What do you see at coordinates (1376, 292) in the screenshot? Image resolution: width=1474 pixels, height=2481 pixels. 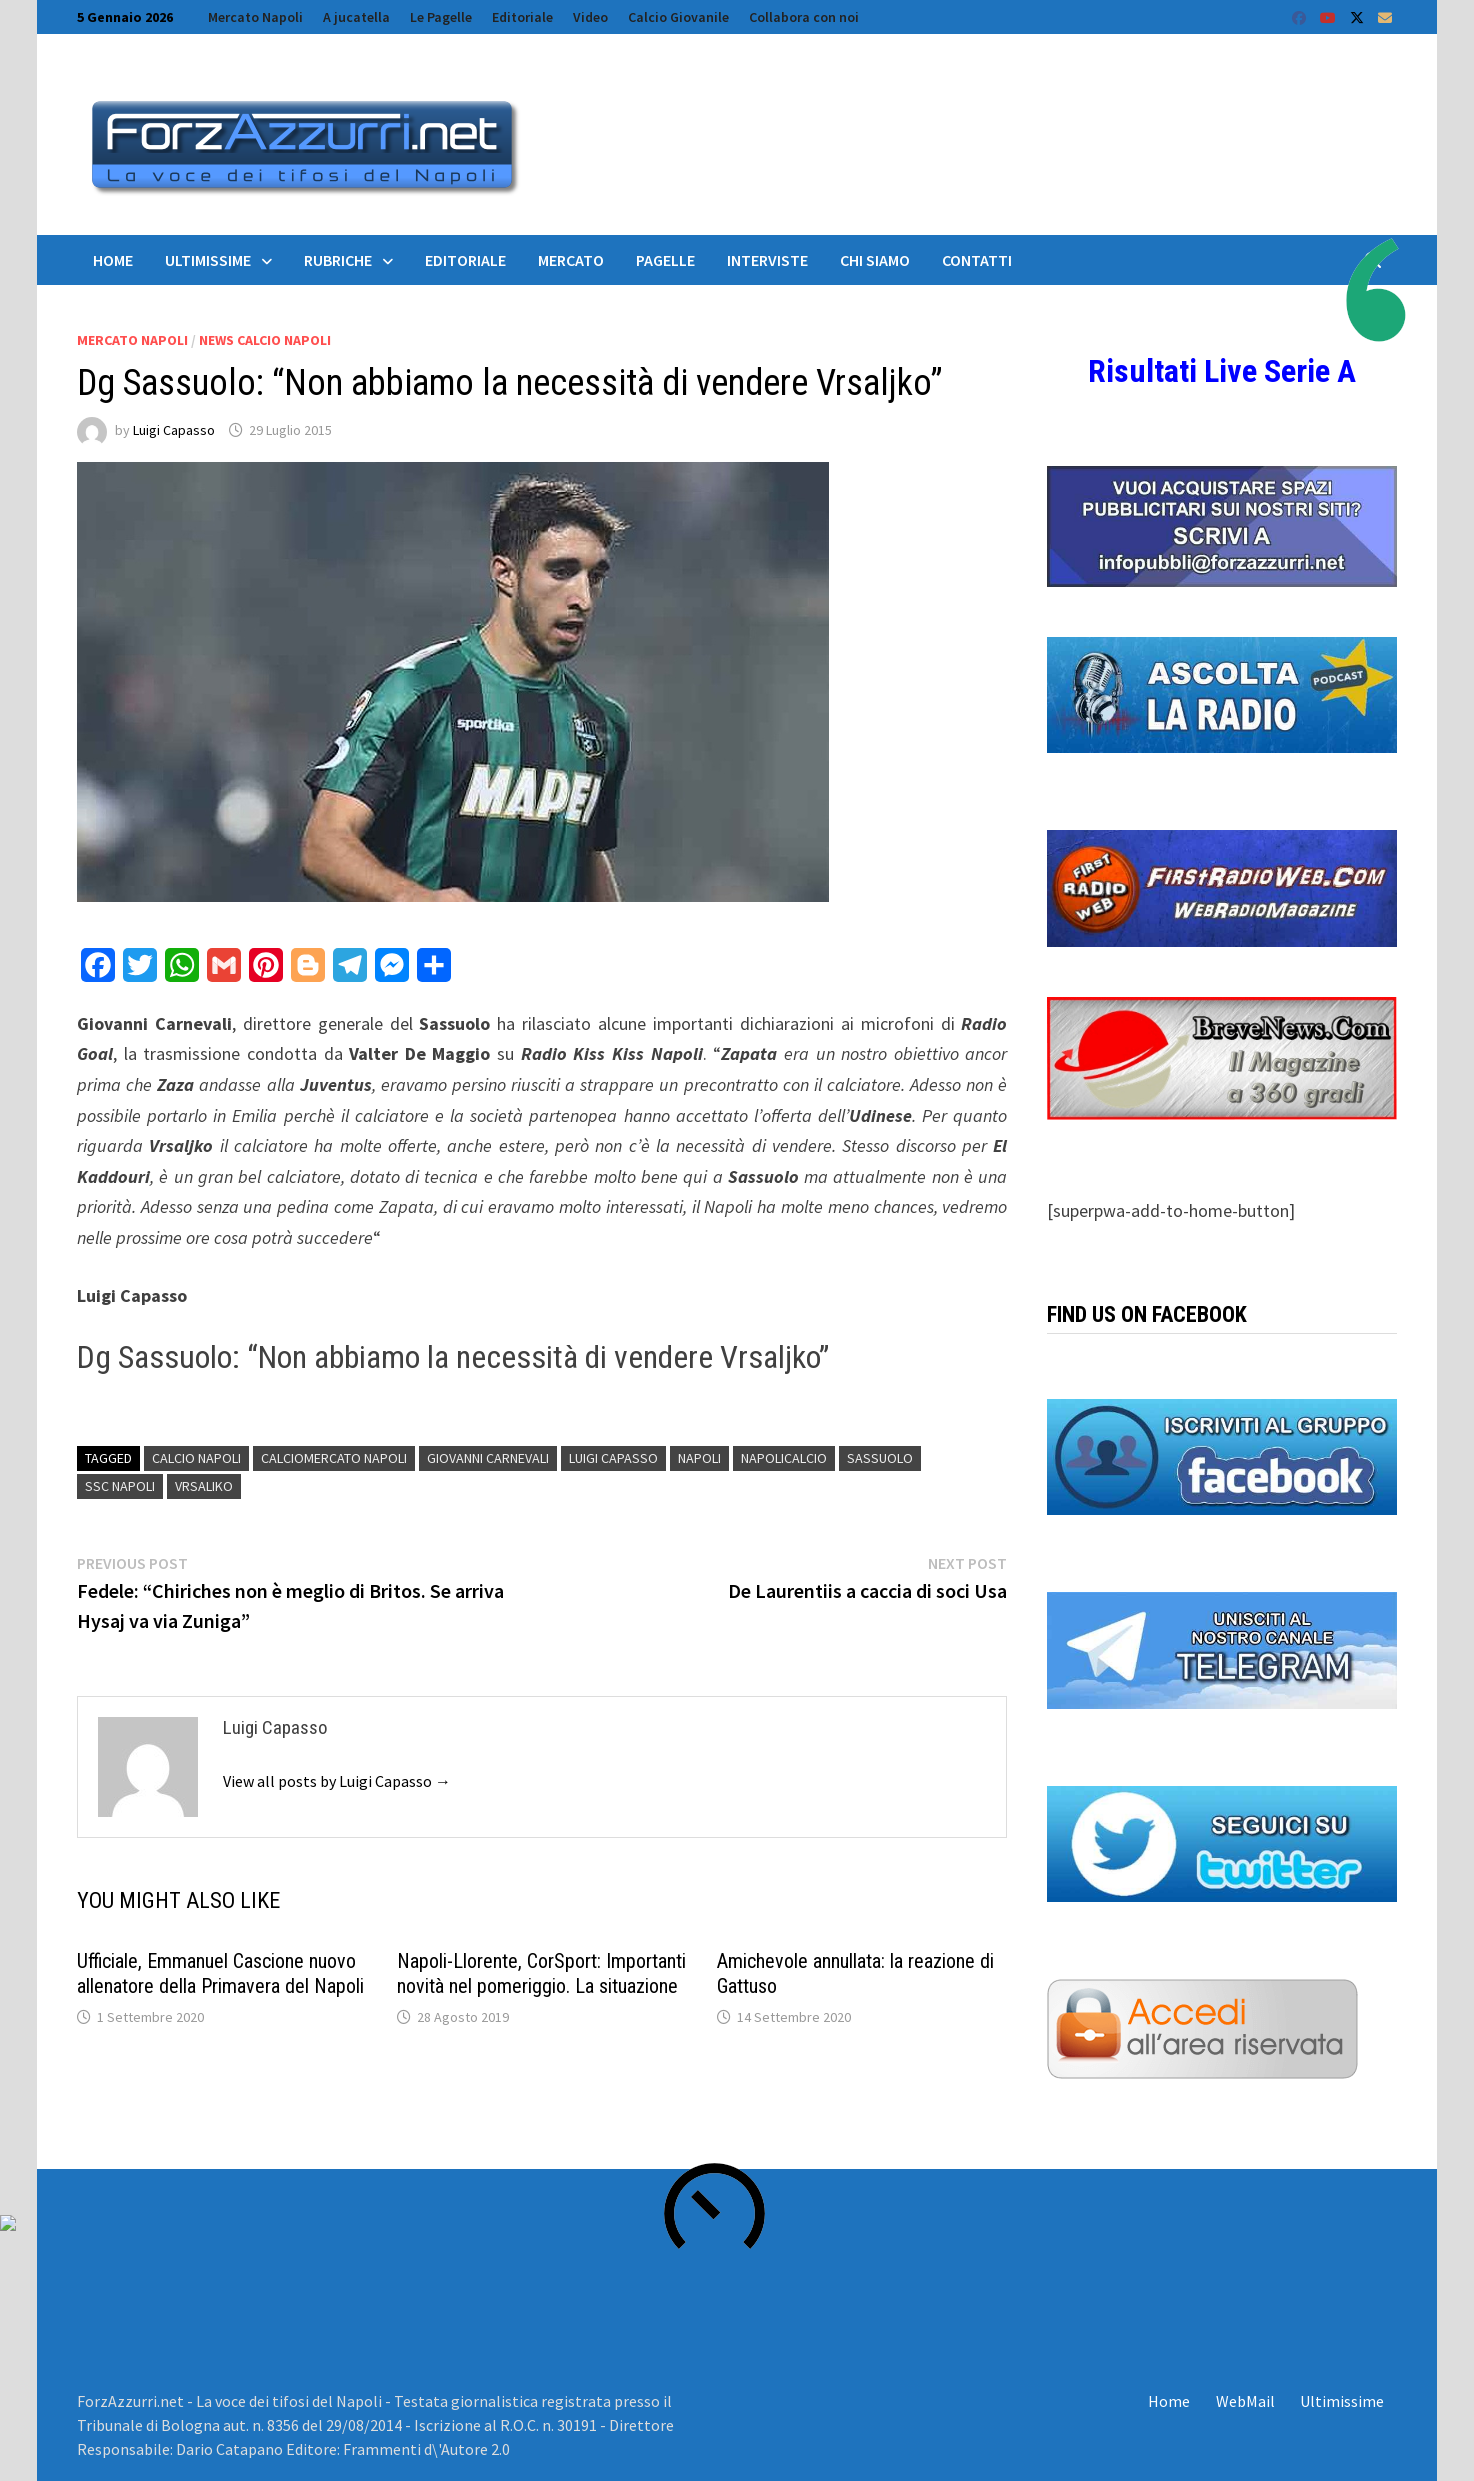 I see `insert a block quote or citation` at bounding box center [1376, 292].